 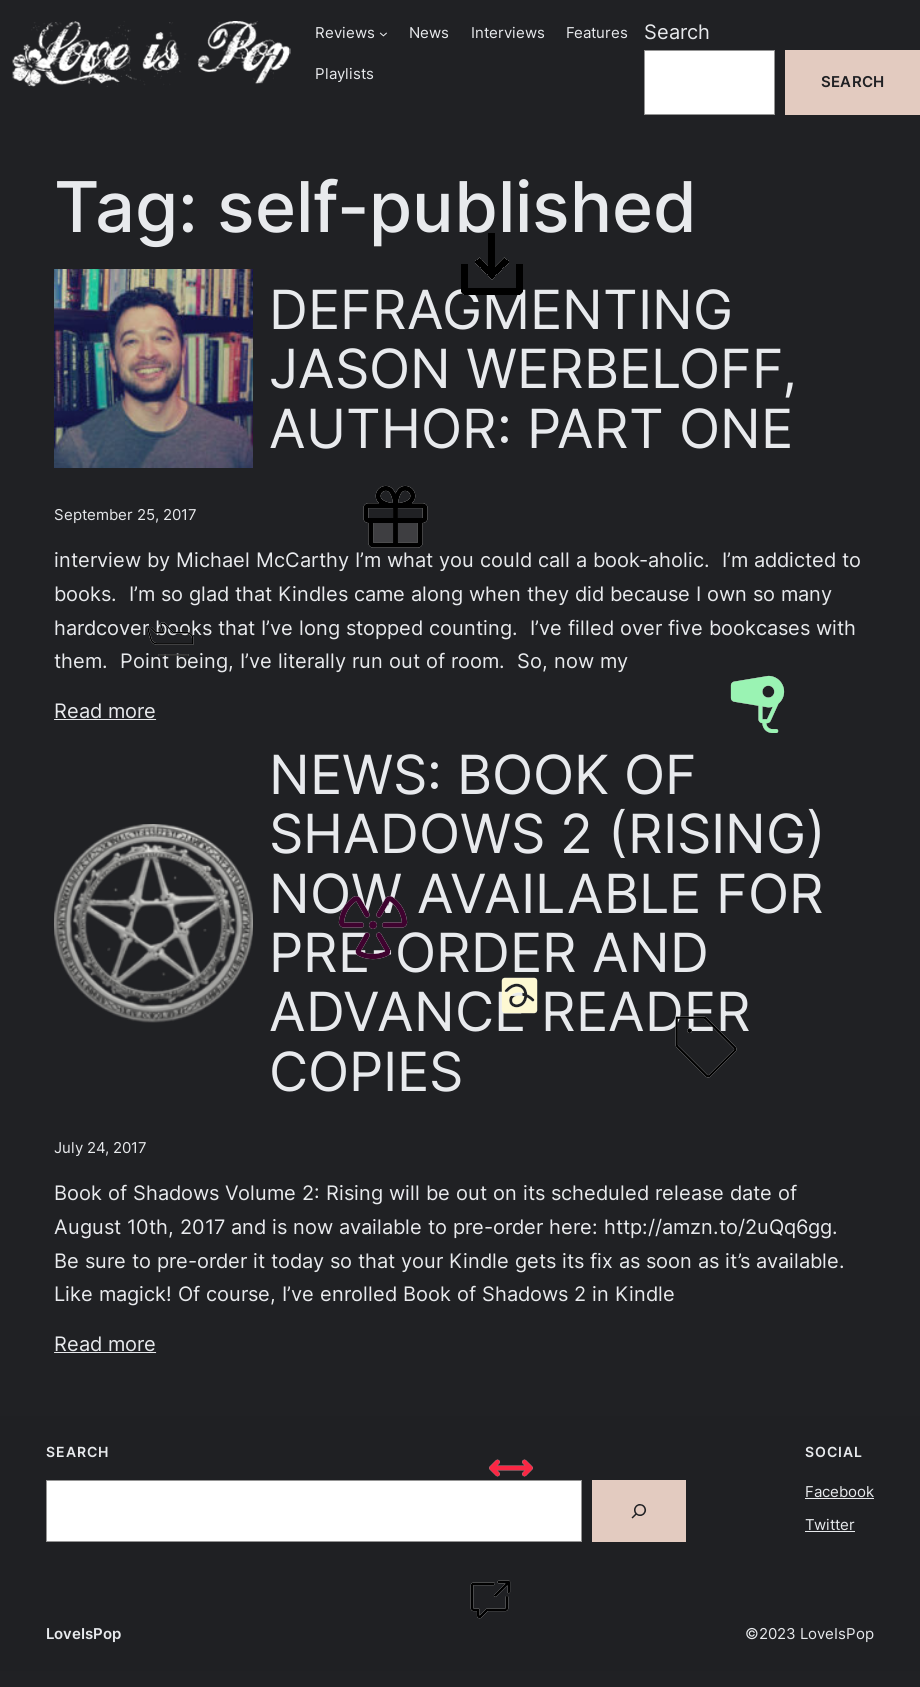 I want to click on indicates flight mode is active, so click(x=170, y=637).